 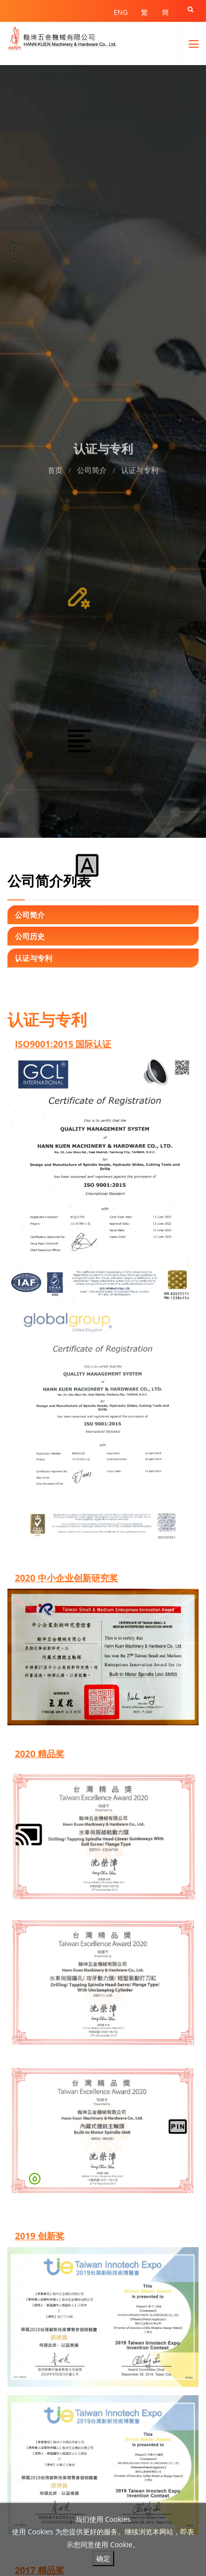 I want to click on download or install a new font, so click(x=87, y=865).